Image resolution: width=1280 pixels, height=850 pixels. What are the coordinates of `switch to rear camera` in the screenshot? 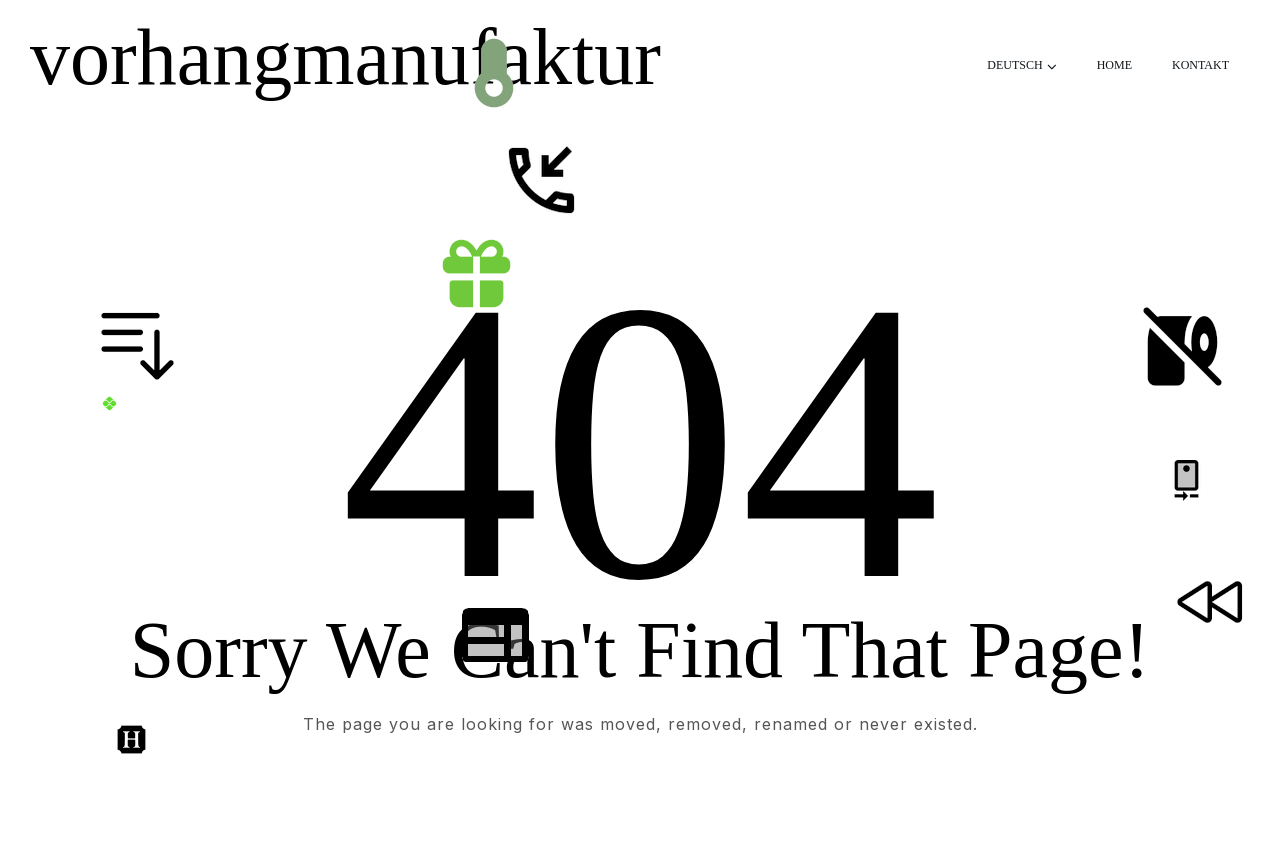 It's located at (1186, 480).